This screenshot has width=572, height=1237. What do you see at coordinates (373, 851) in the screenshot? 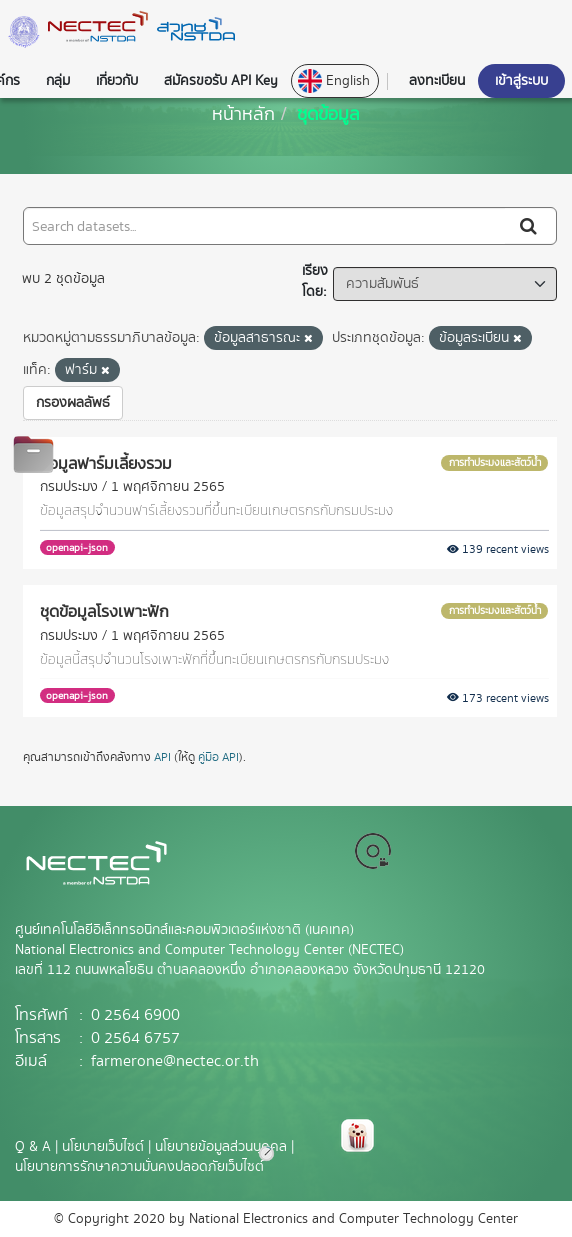
I see `indicates video disc or DVD media` at bounding box center [373, 851].